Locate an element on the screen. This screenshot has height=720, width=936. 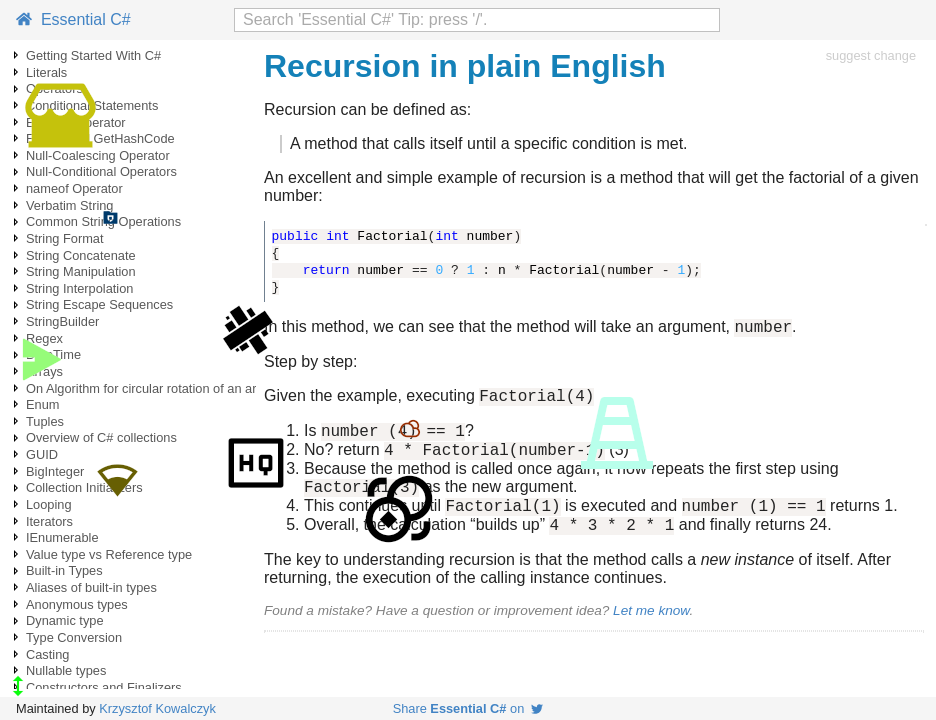
indicates weak wifi signal strength is located at coordinates (117, 480).